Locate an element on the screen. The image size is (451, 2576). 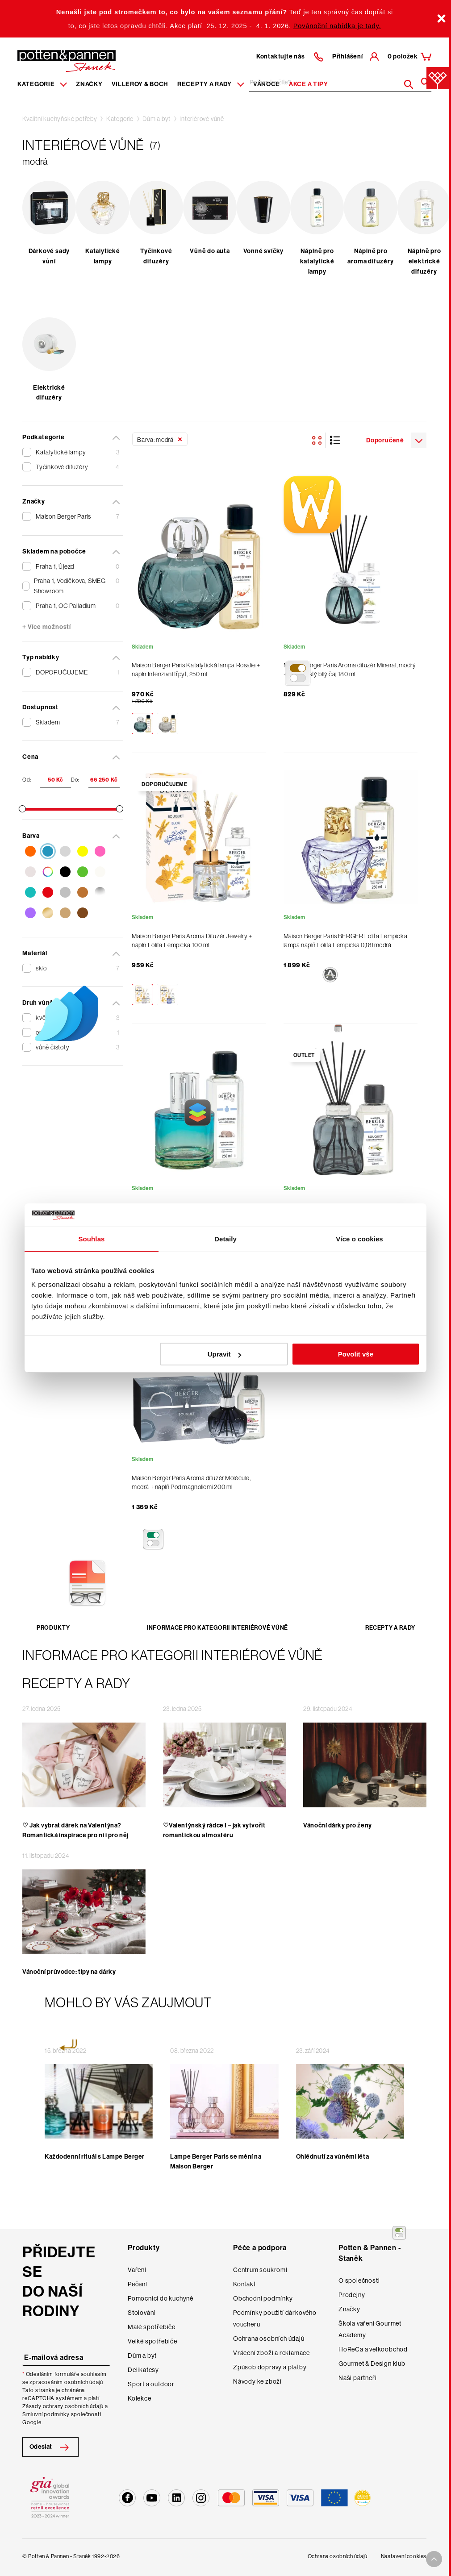
reply to all recipients of an email is located at coordinates (68, 2044).